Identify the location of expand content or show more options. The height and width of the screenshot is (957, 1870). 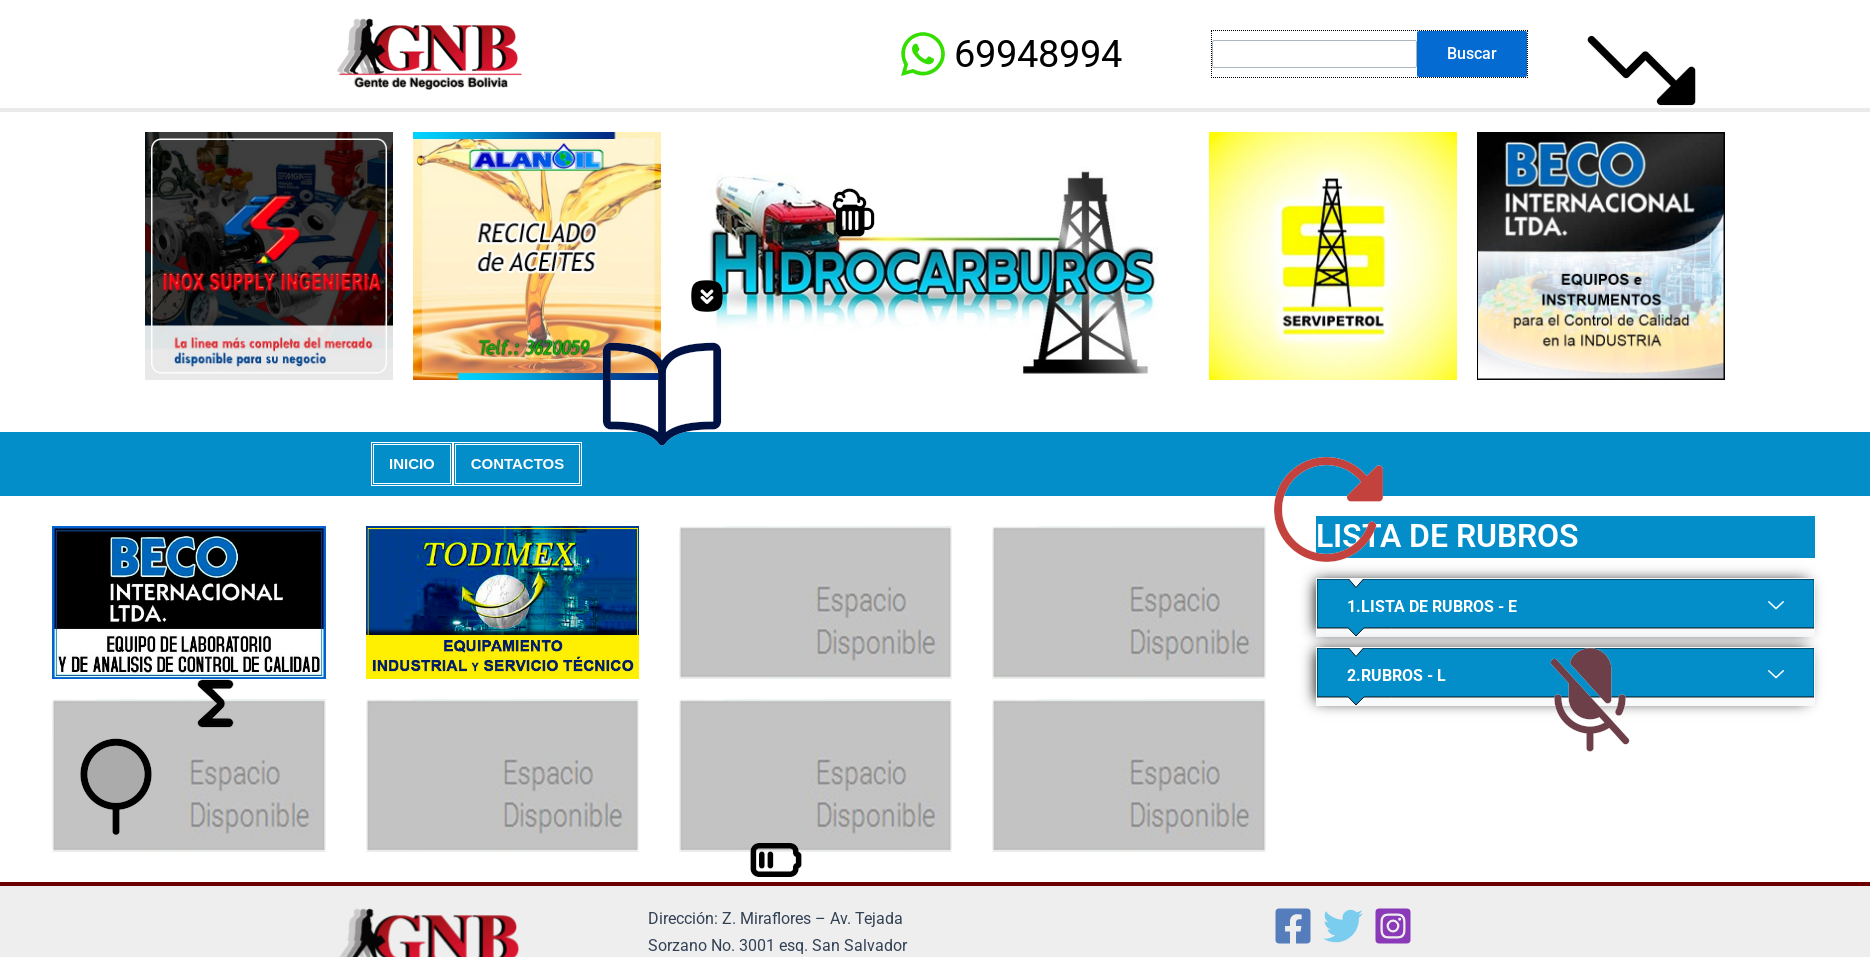
(707, 296).